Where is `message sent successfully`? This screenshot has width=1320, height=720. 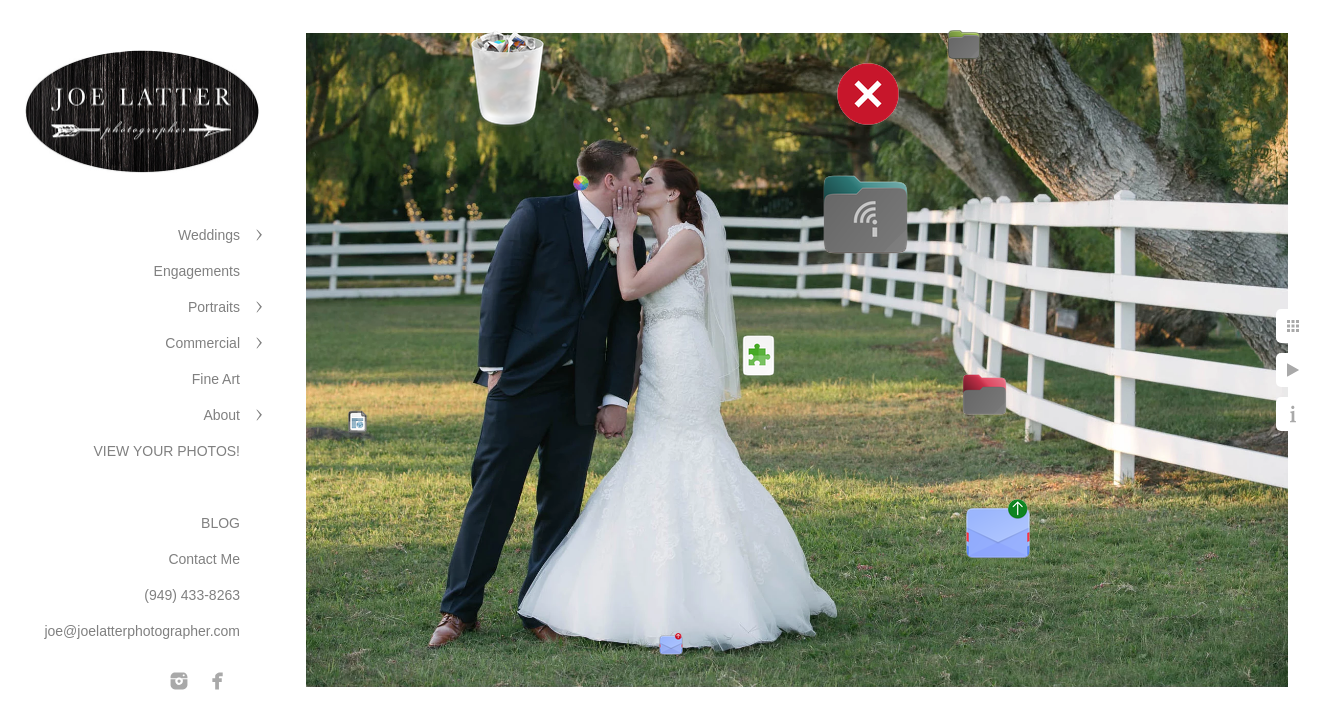
message sent successfully is located at coordinates (998, 533).